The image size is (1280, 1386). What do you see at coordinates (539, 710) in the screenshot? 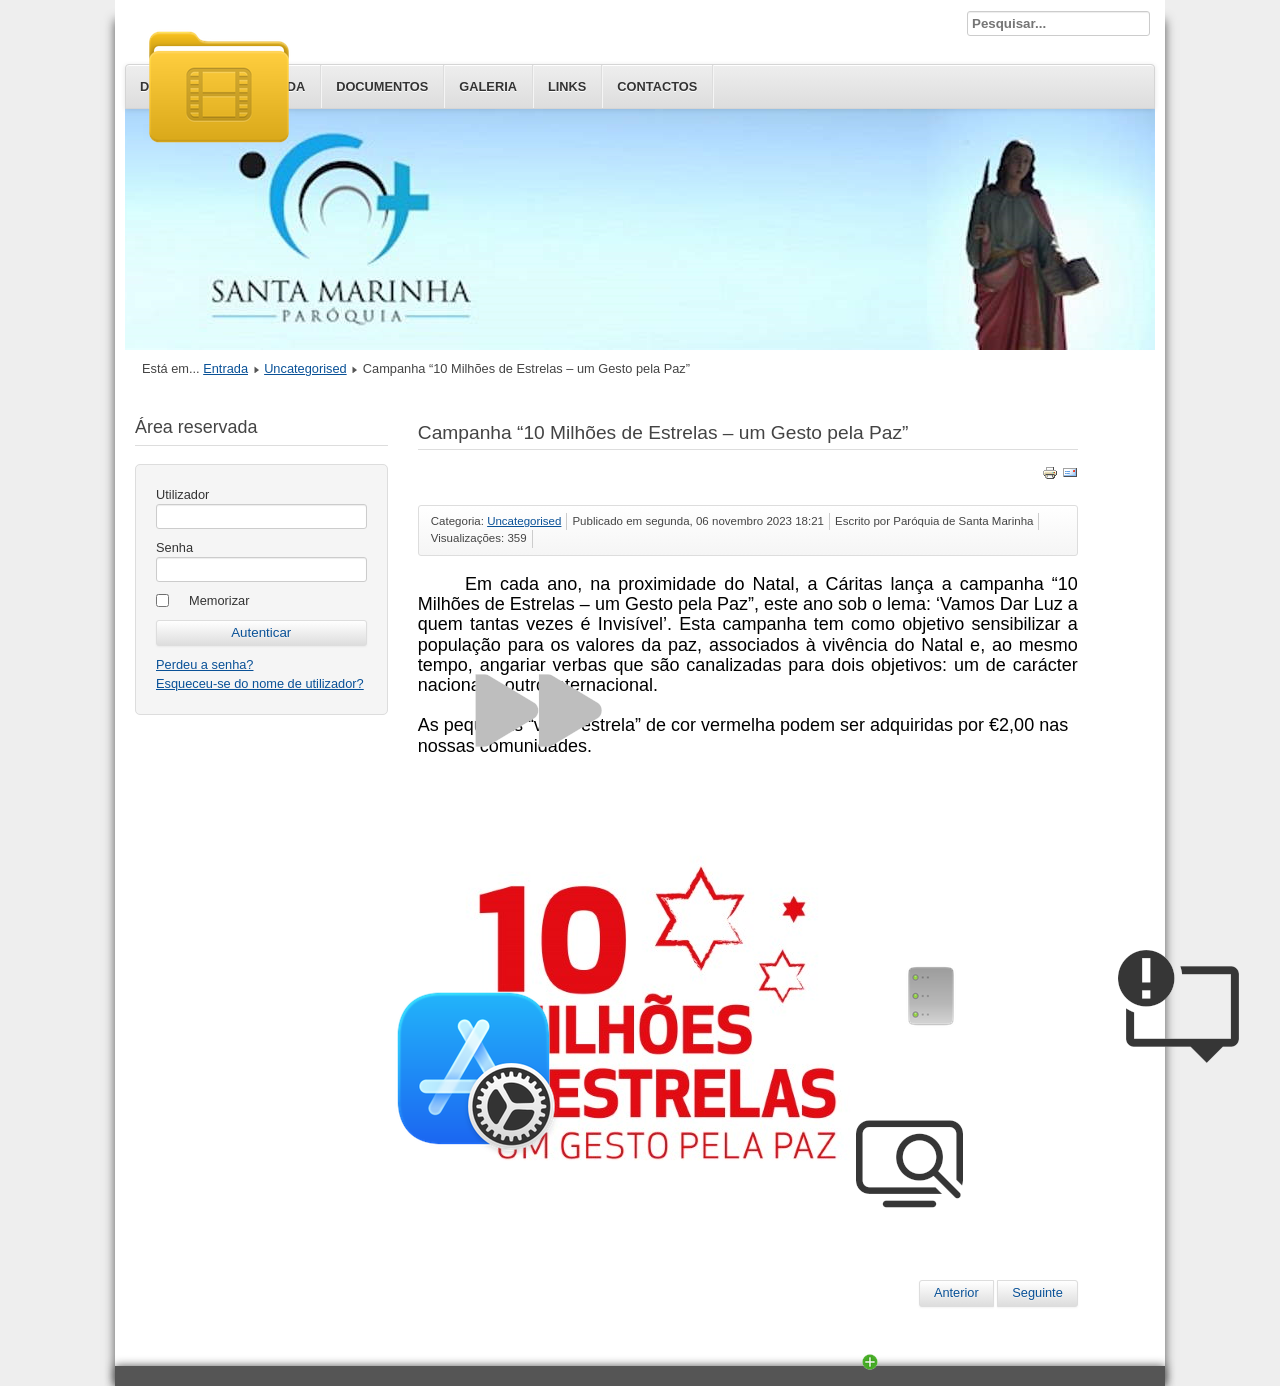
I see `fast forward media playback` at bounding box center [539, 710].